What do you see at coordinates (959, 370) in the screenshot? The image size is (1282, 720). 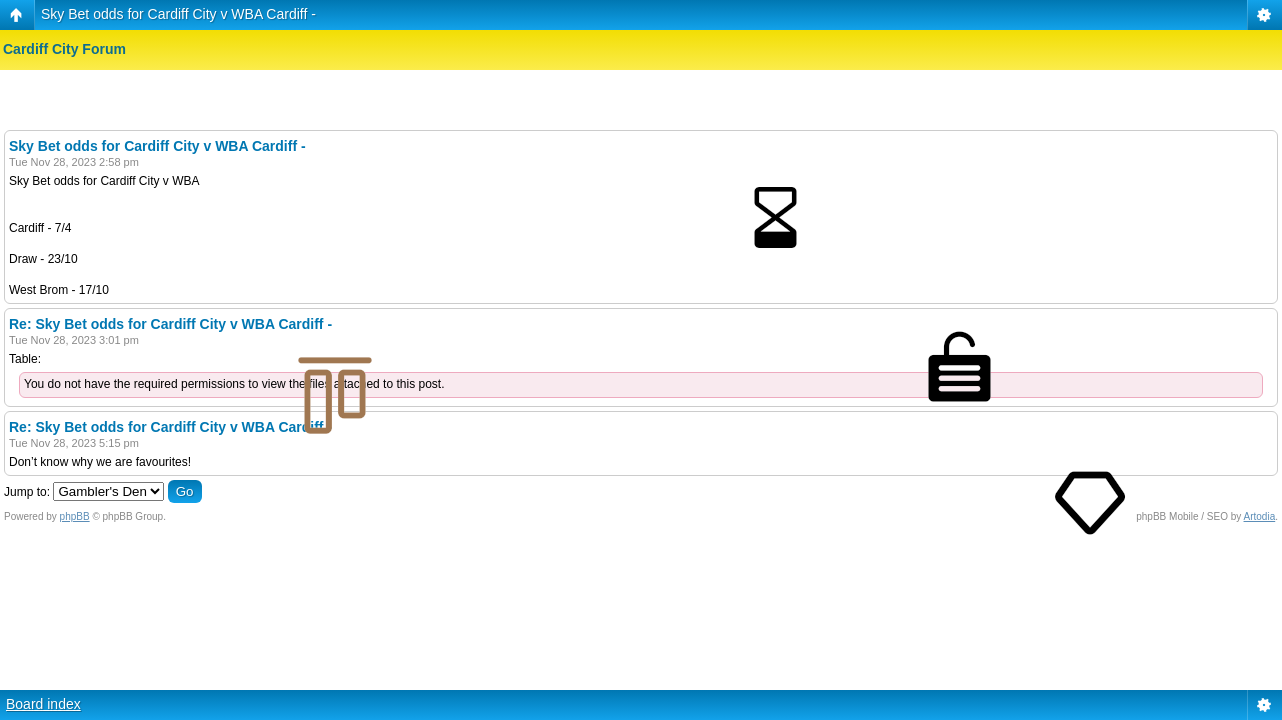 I see `unlocked or unsecured state` at bounding box center [959, 370].